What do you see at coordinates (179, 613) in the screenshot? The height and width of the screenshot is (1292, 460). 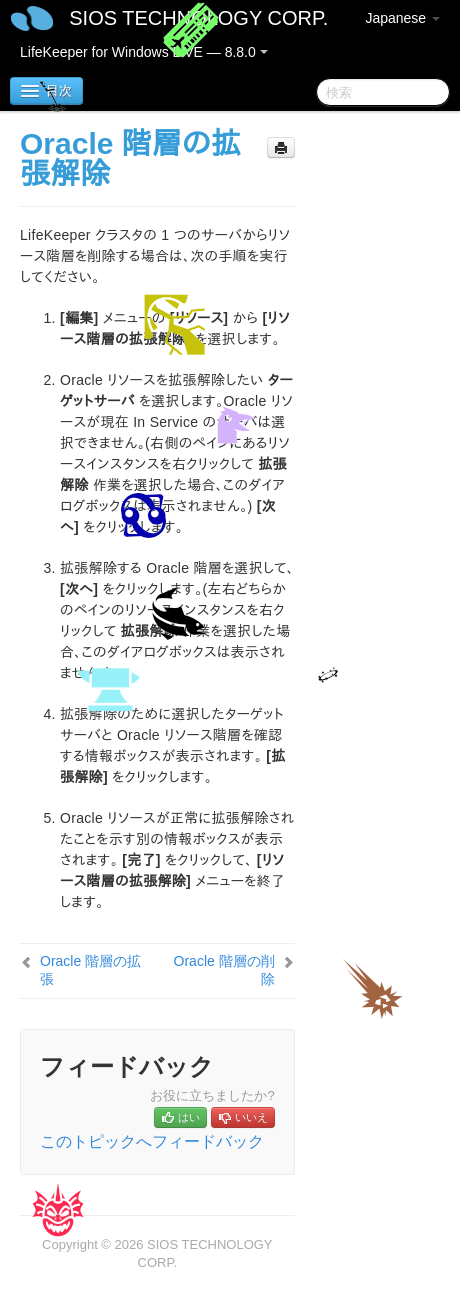 I see `select salmon as an ingredient` at bounding box center [179, 613].